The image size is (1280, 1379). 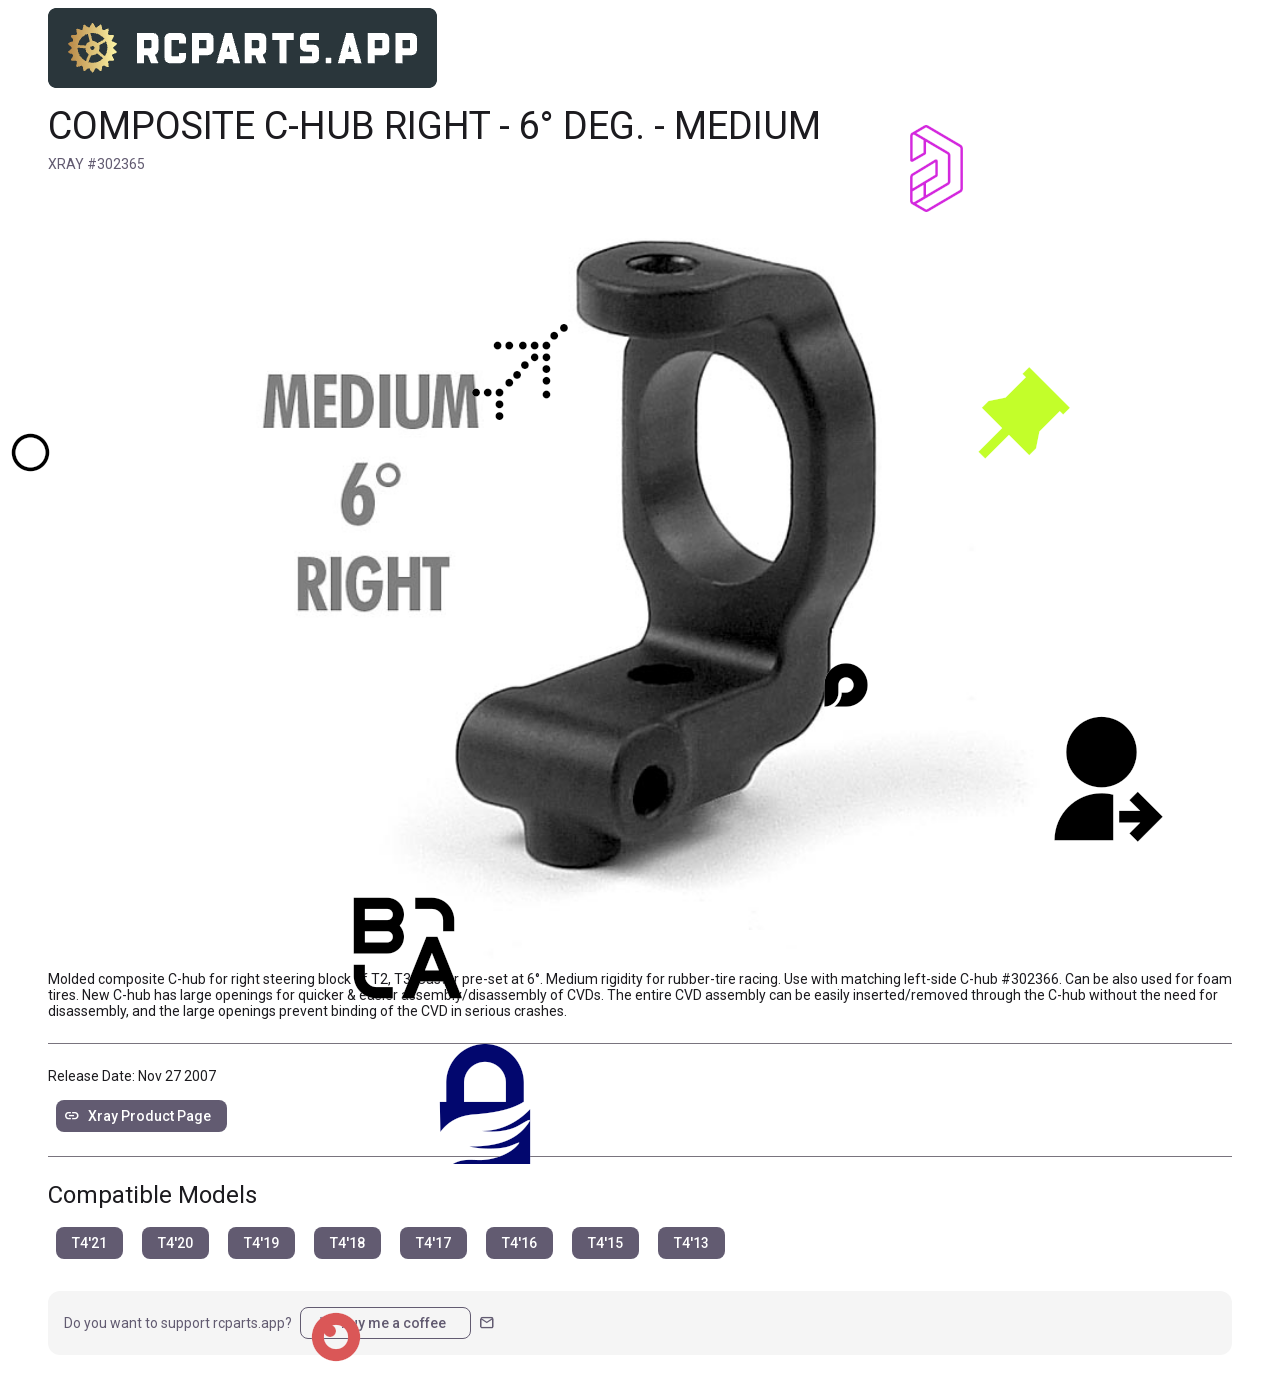 What do you see at coordinates (1101, 781) in the screenshot?
I see `share a user profile with others` at bounding box center [1101, 781].